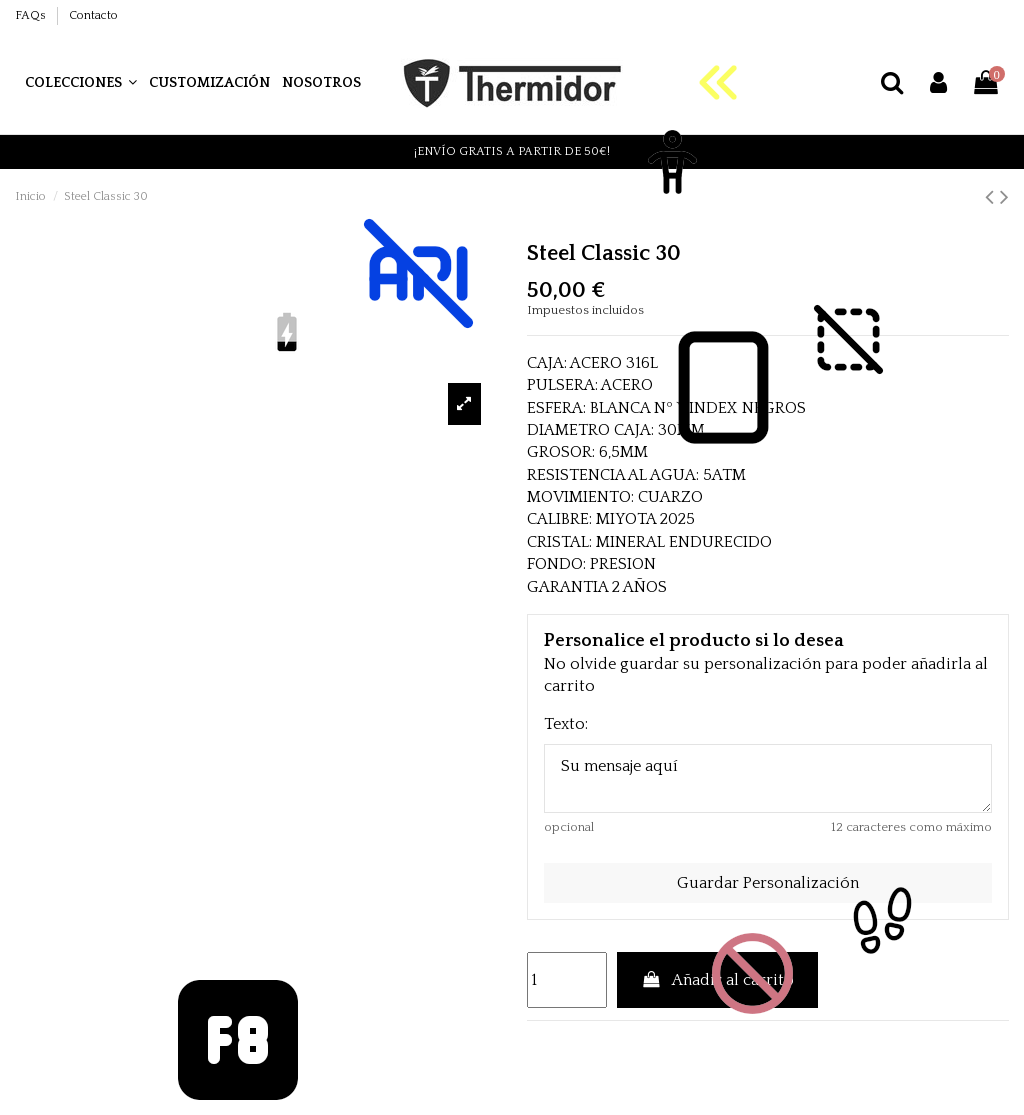 The height and width of the screenshot is (1115, 1024). What do you see at coordinates (882, 920) in the screenshot?
I see `track your steps or walking activity` at bounding box center [882, 920].